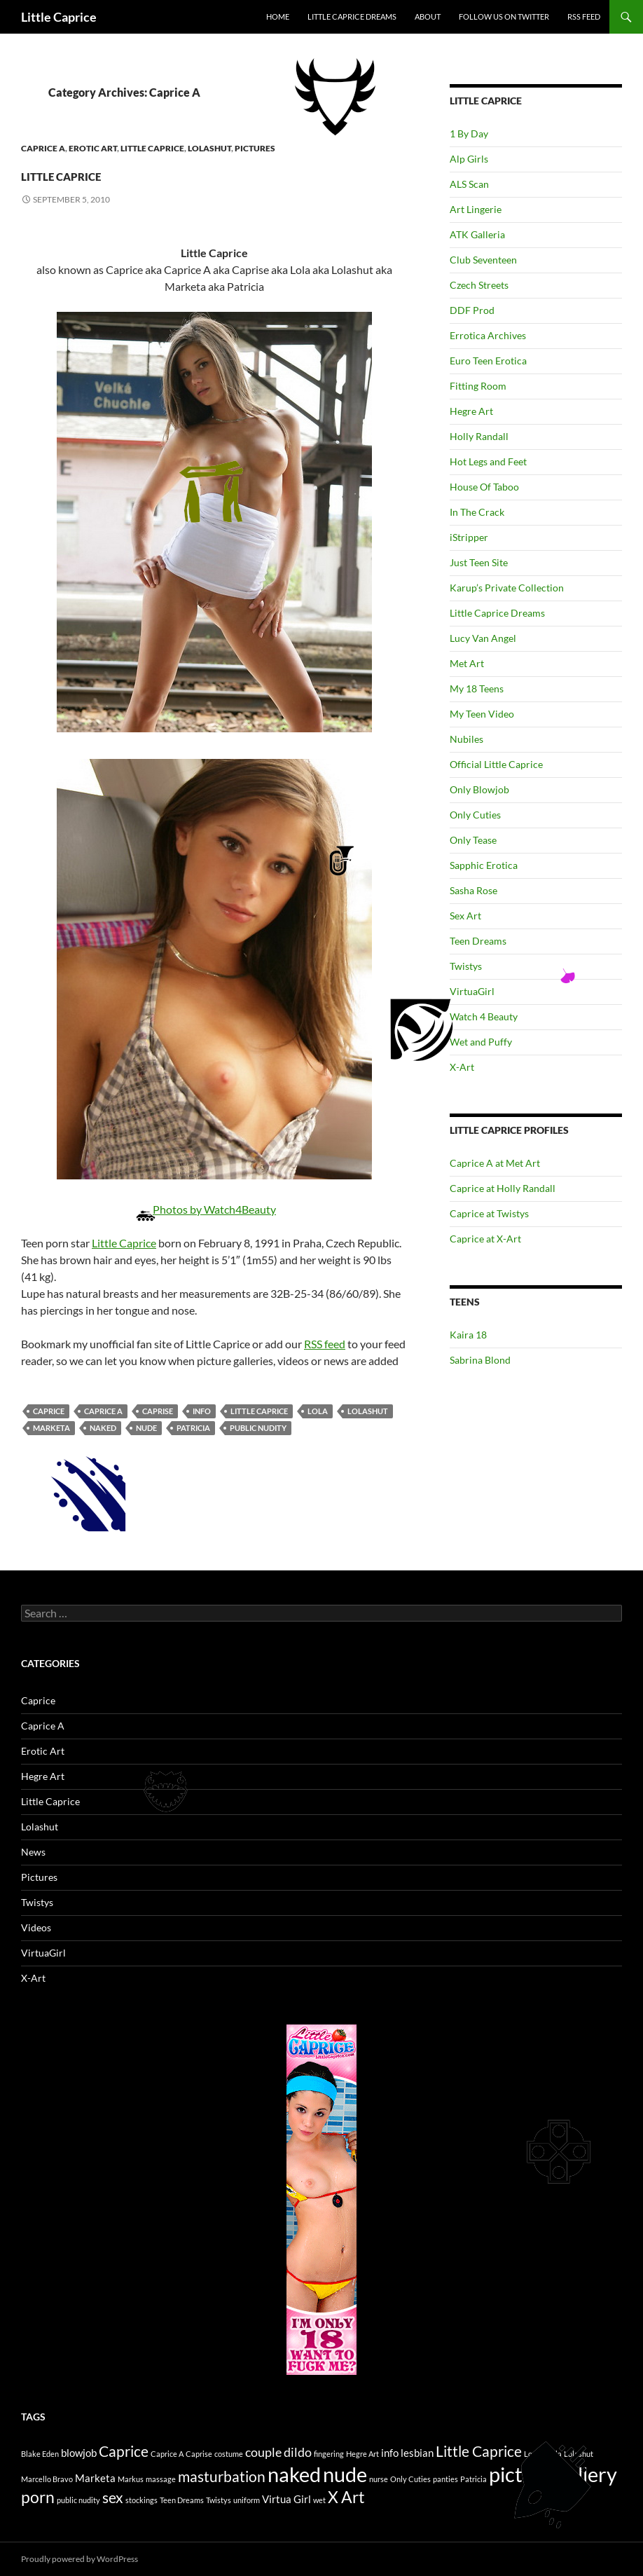  Describe the element at coordinates (146, 1216) in the screenshot. I see `armored personnel carrier unit in a strategy game` at that location.